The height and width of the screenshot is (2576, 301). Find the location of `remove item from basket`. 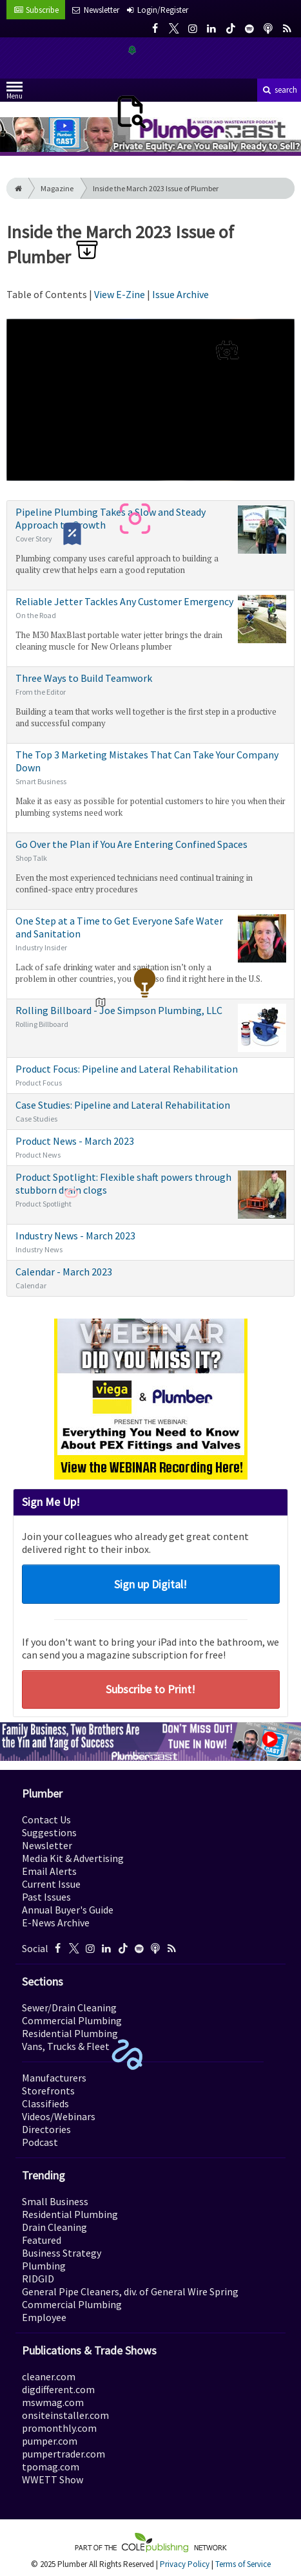

remove item from basket is located at coordinates (227, 350).